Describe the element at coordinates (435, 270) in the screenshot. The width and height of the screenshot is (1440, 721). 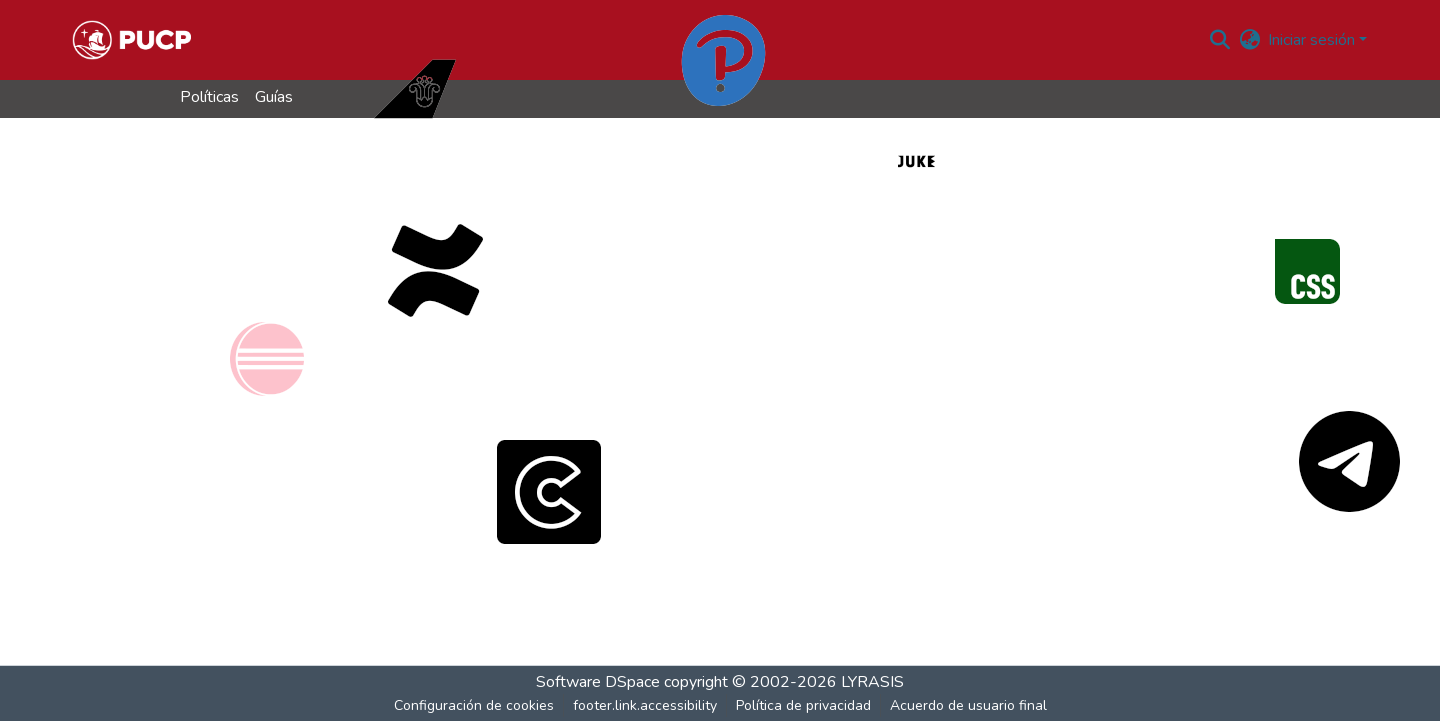
I see `open Confluence workspace` at that location.